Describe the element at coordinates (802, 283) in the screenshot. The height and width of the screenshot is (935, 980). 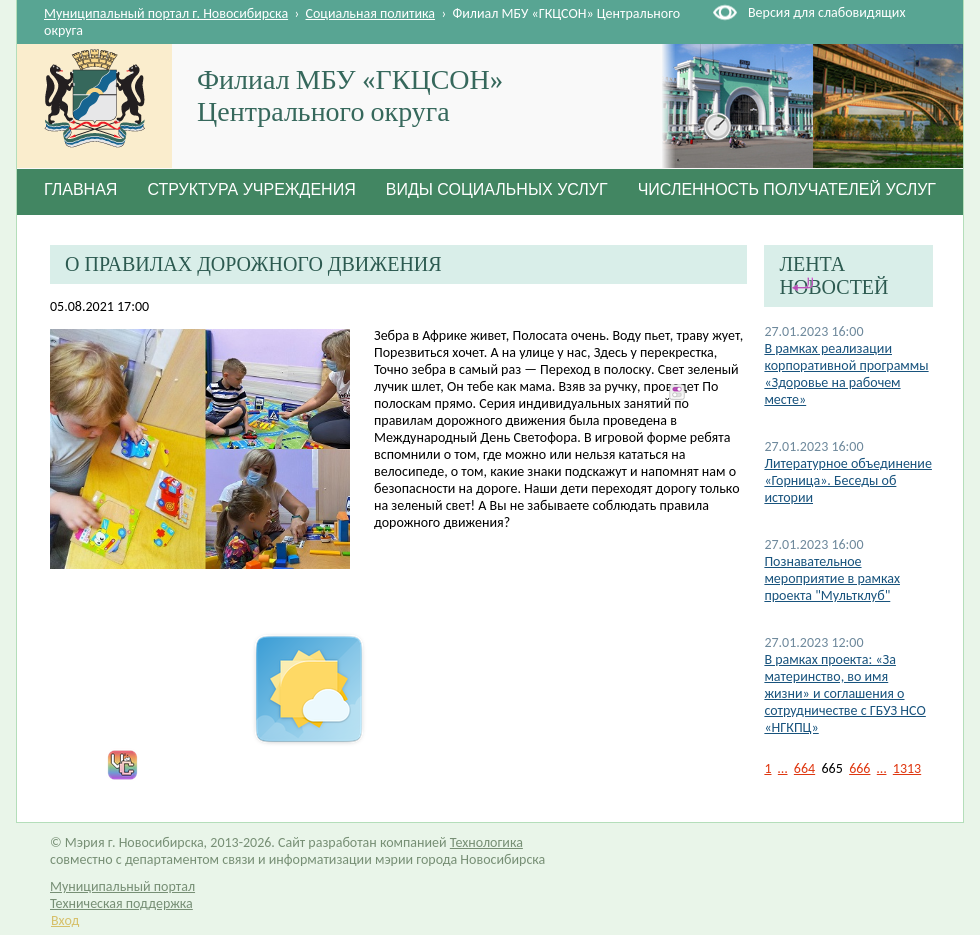
I see `reply to all recipients of an email` at that location.